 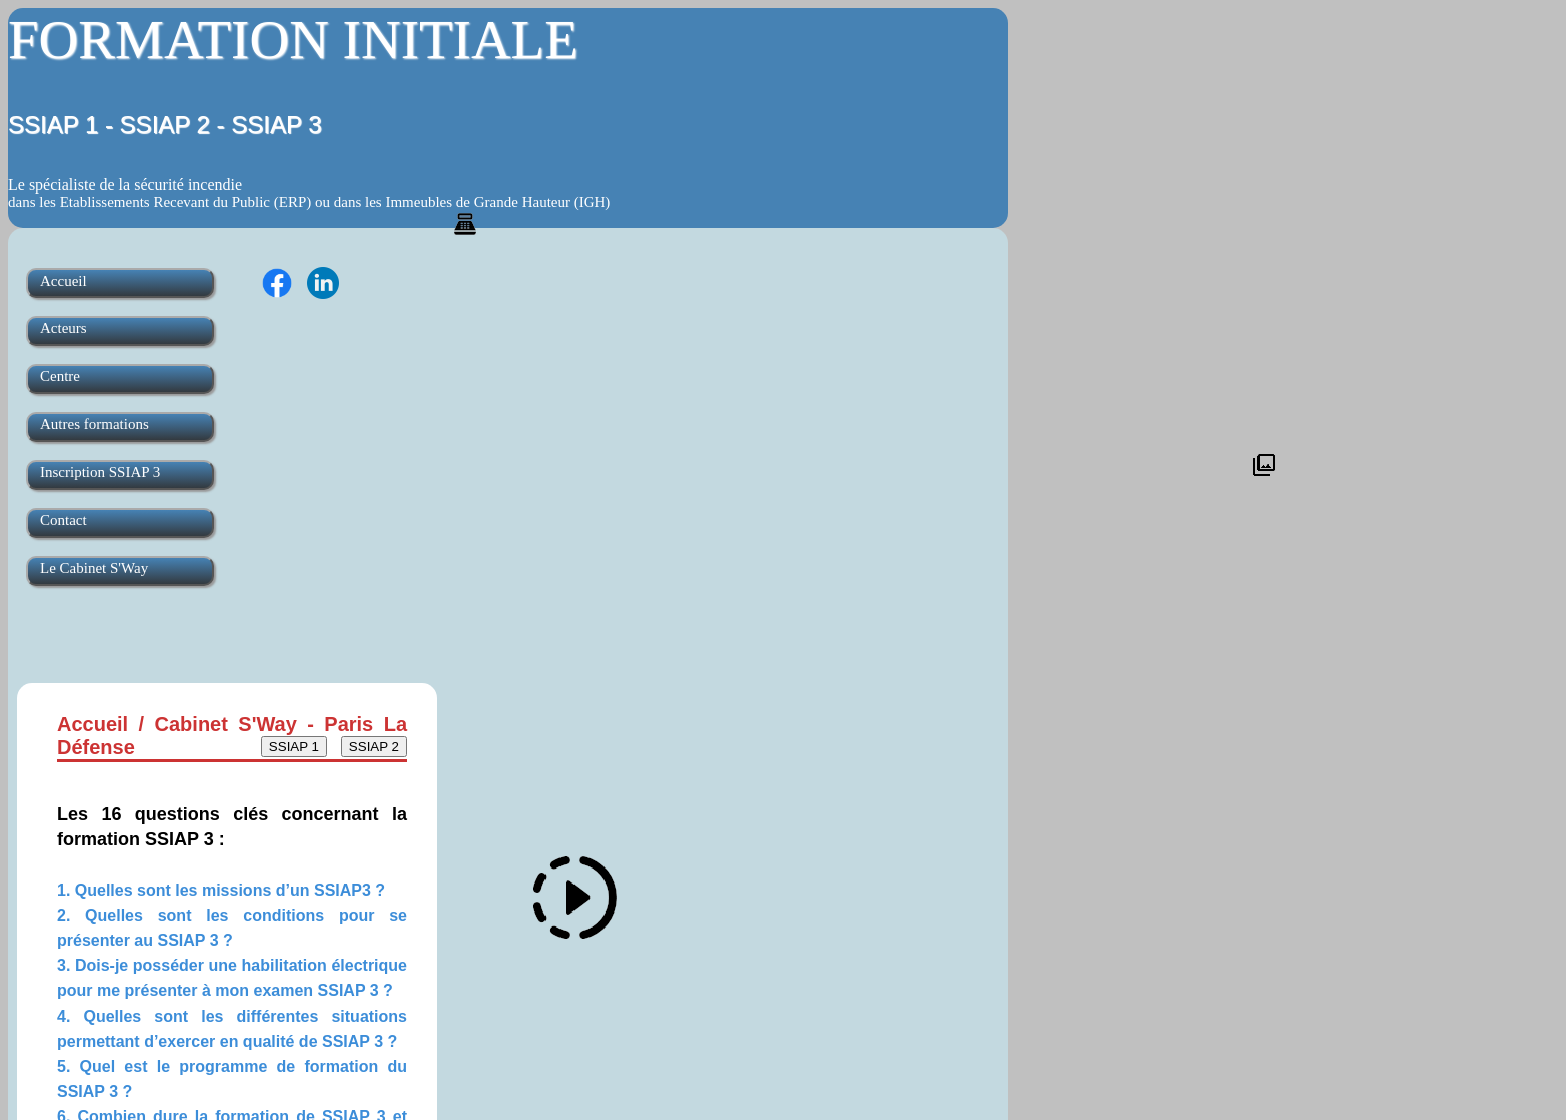 What do you see at coordinates (1264, 465) in the screenshot?
I see `view photo collections or albums` at bounding box center [1264, 465].